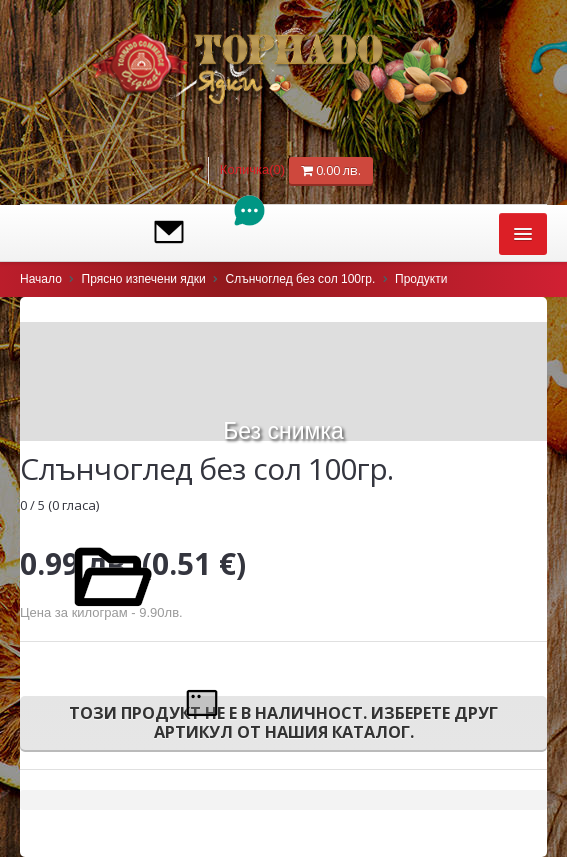 The height and width of the screenshot is (857, 567). Describe the element at coordinates (110, 575) in the screenshot. I see `open a folder to view its contents` at that location.